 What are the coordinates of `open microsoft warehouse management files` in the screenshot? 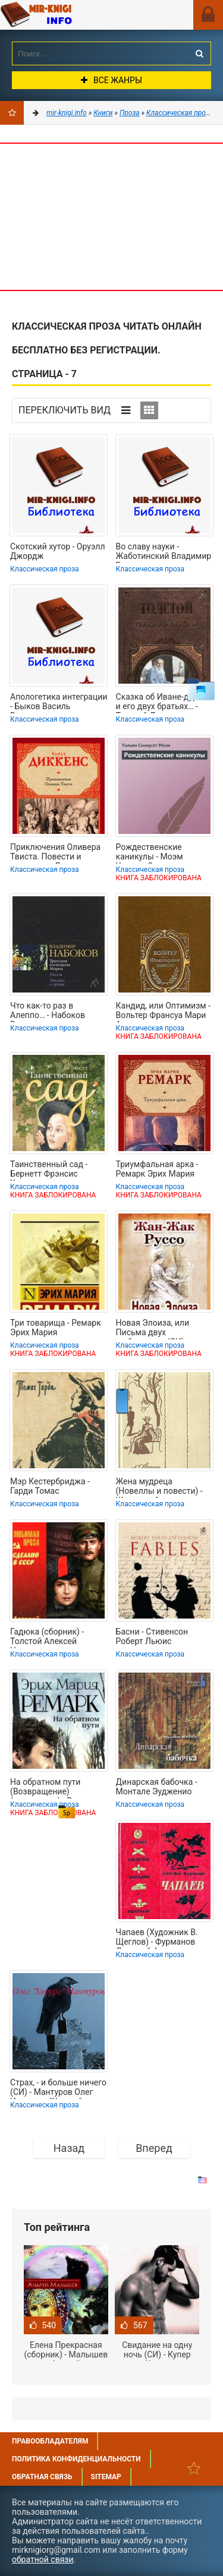 It's located at (201, 690).